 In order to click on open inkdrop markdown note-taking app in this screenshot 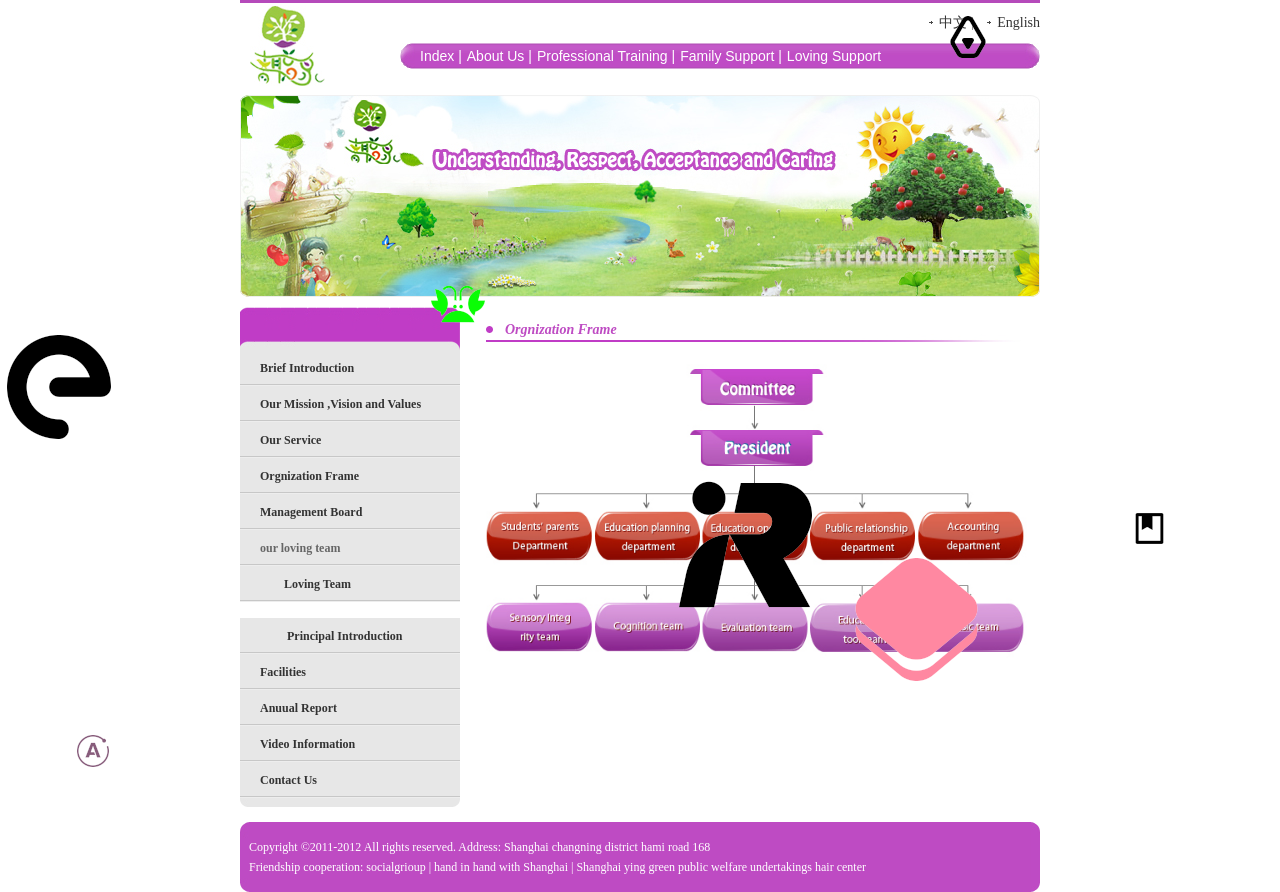, I will do `click(968, 37)`.